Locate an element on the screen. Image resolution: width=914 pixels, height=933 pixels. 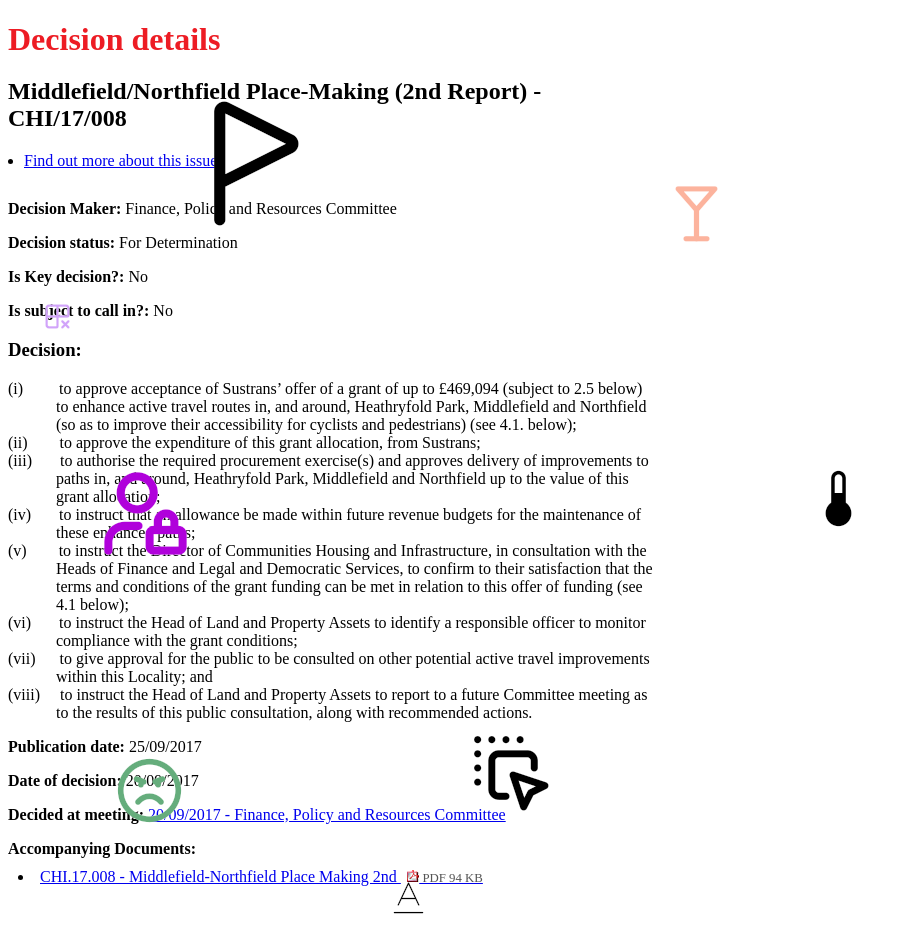
react with anger to a post or message is located at coordinates (149, 790).